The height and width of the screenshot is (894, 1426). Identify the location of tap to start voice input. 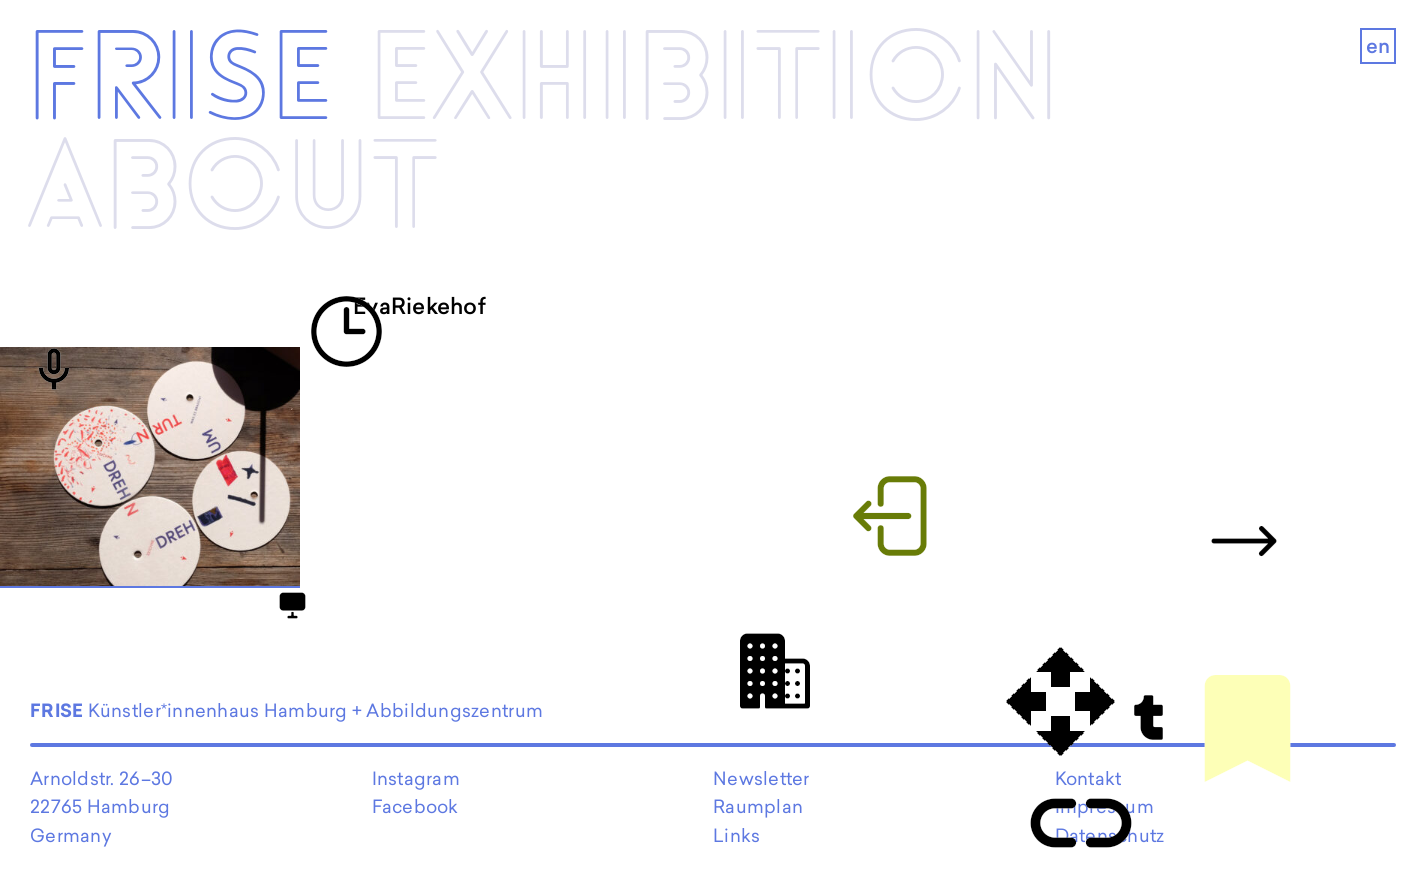
(54, 370).